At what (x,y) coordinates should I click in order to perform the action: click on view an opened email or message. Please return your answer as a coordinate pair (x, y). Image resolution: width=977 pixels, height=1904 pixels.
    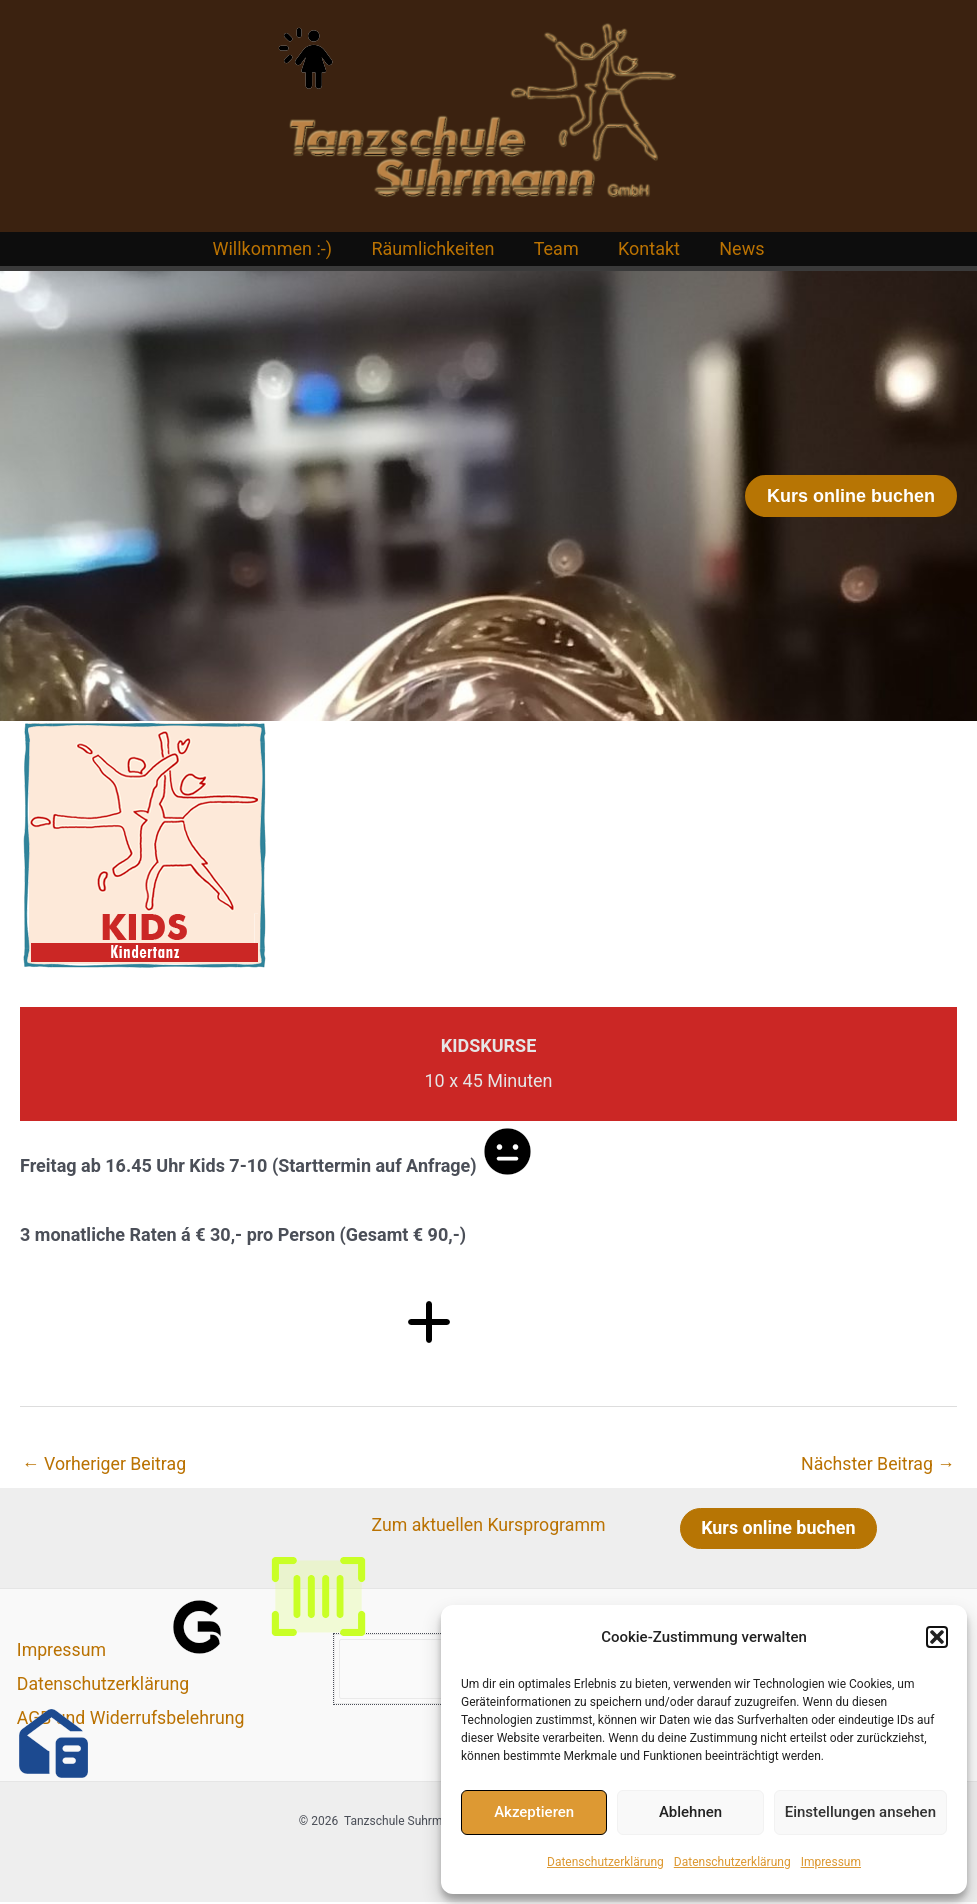
    Looking at the image, I should click on (51, 1745).